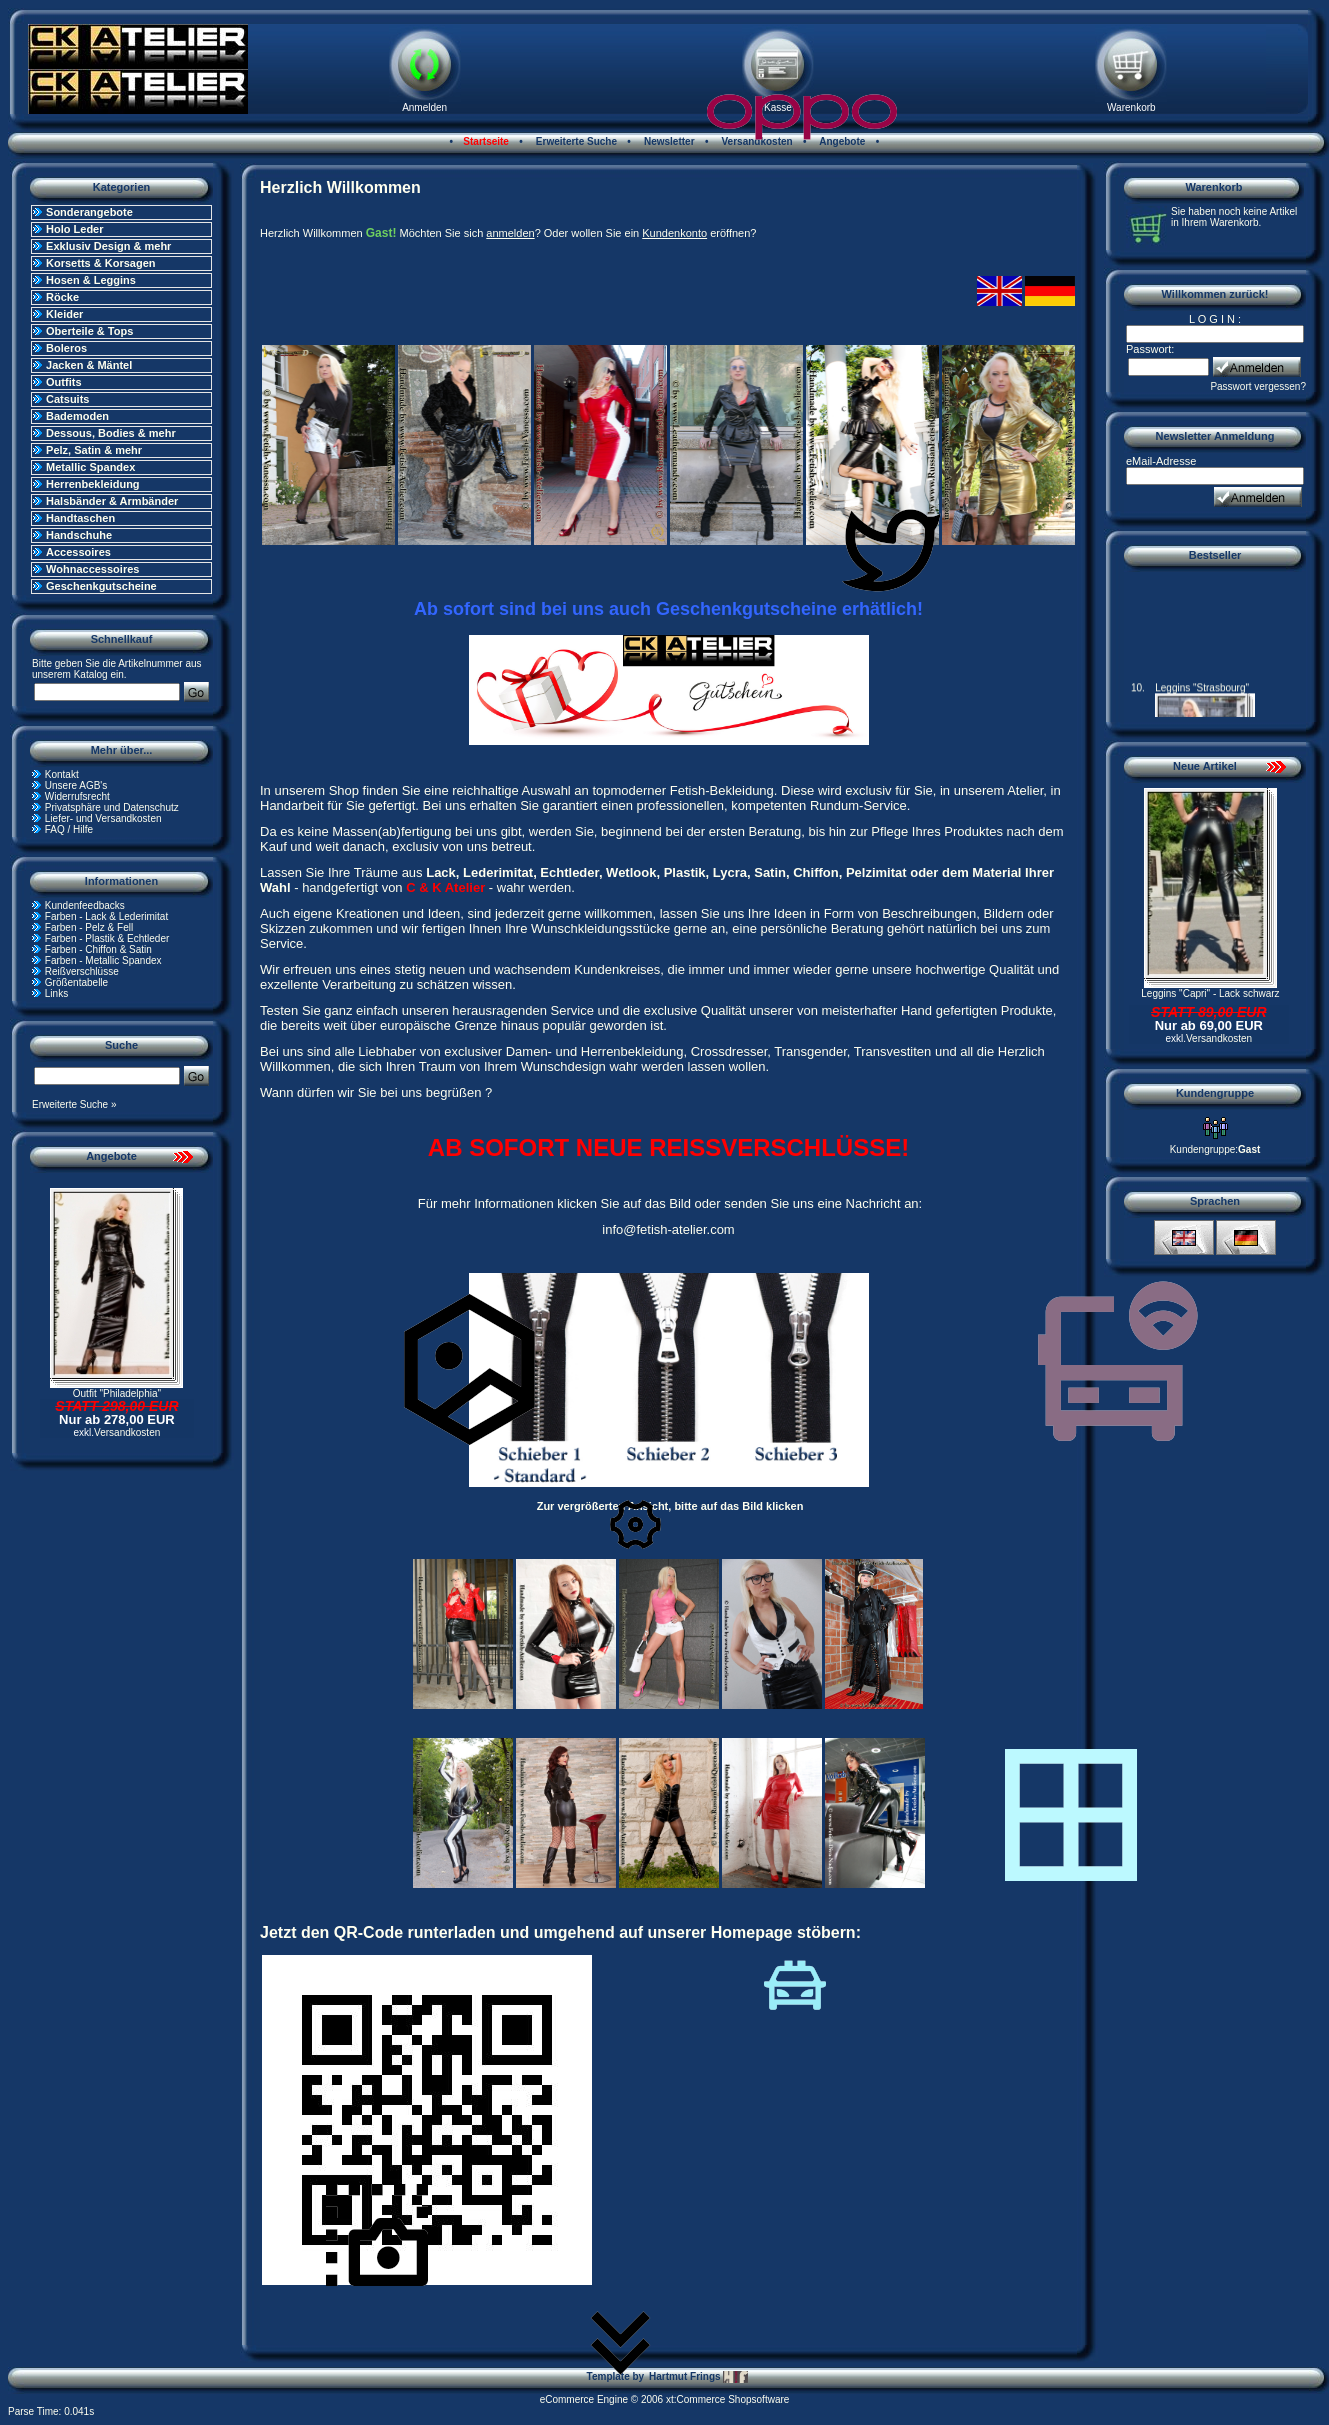 This screenshot has width=1329, height=2425. I want to click on access settings or preferences, so click(635, 1524).